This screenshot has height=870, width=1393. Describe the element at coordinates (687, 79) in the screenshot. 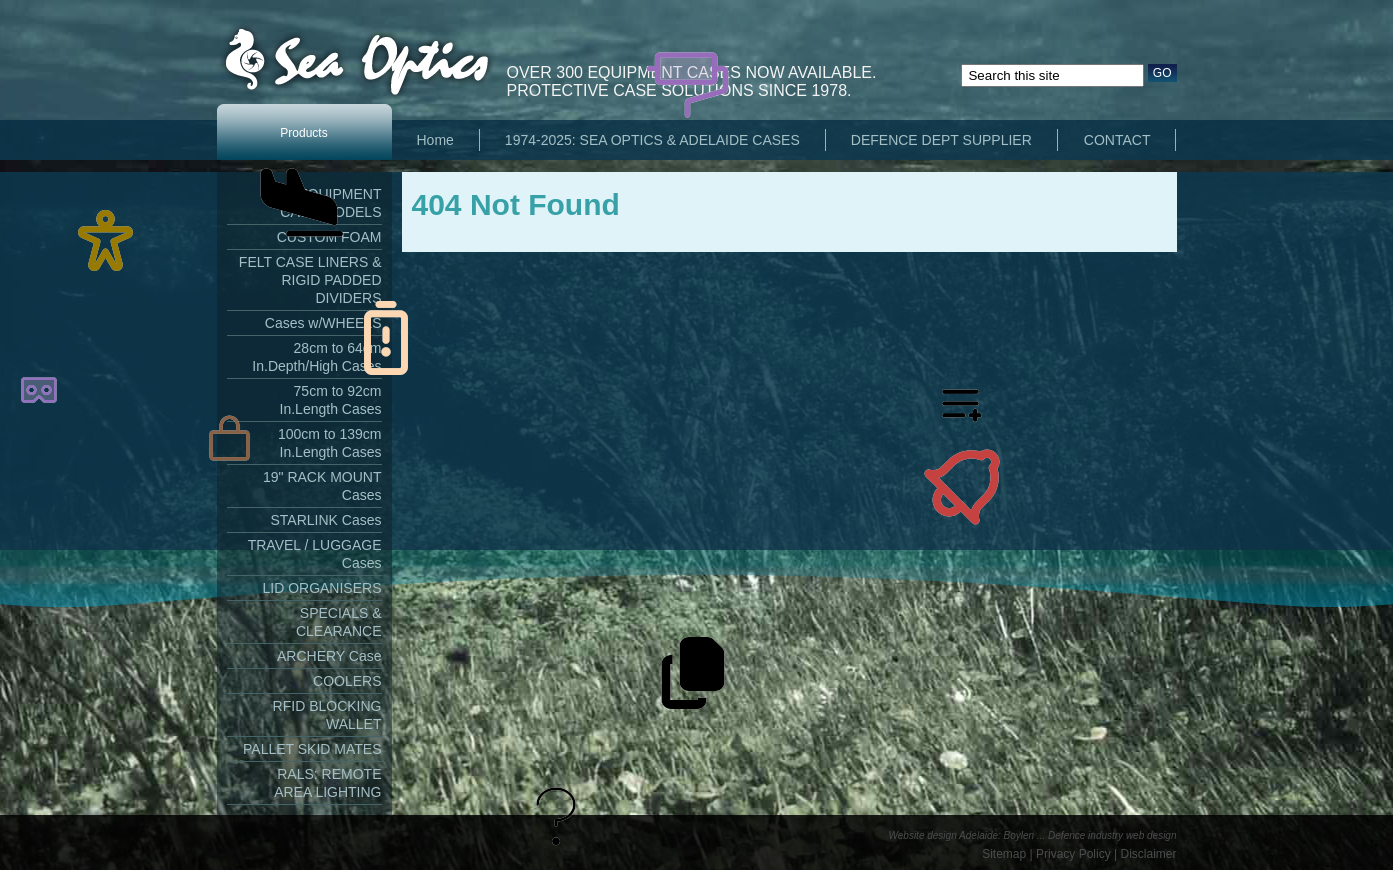

I see `customize theme or appearance settings` at that location.